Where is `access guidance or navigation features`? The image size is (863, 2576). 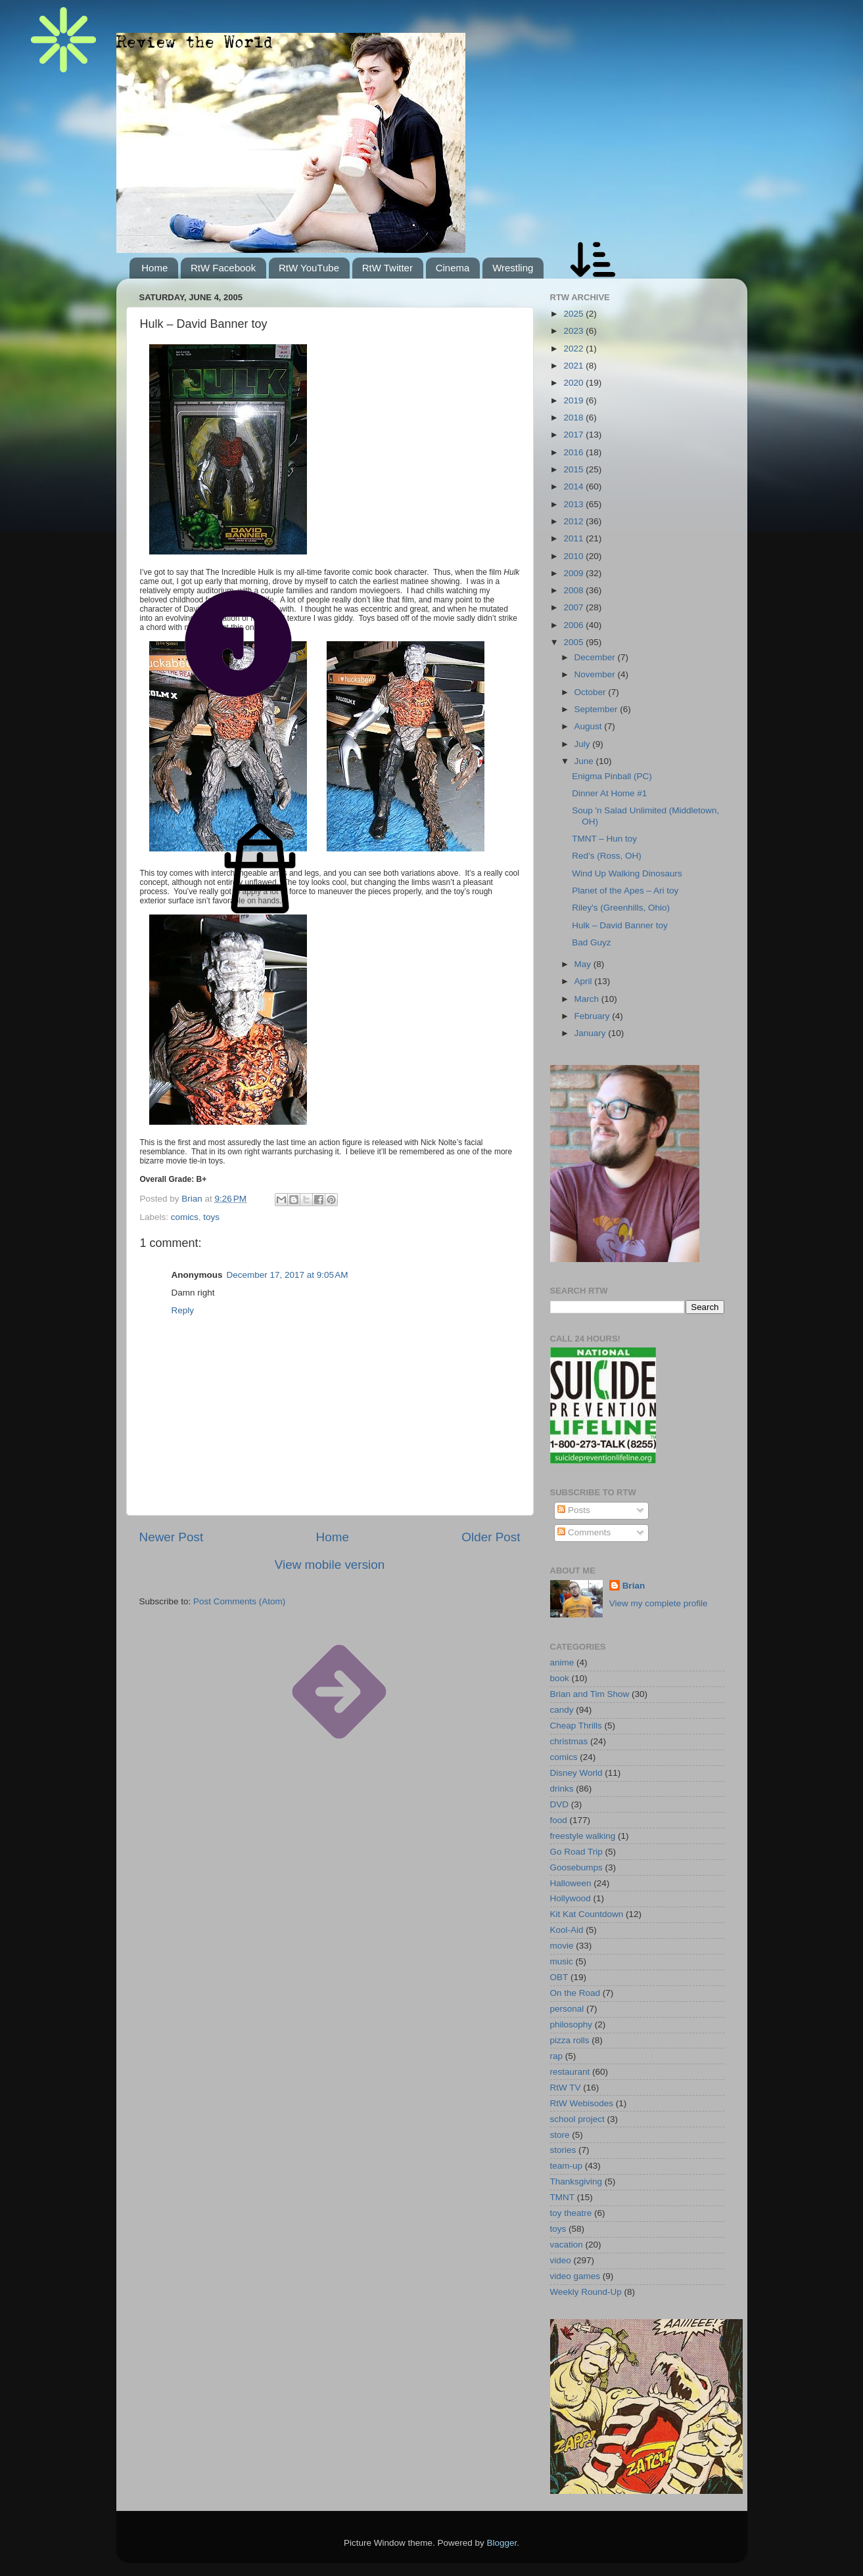
access guidance or navigation features is located at coordinates (260, 871).